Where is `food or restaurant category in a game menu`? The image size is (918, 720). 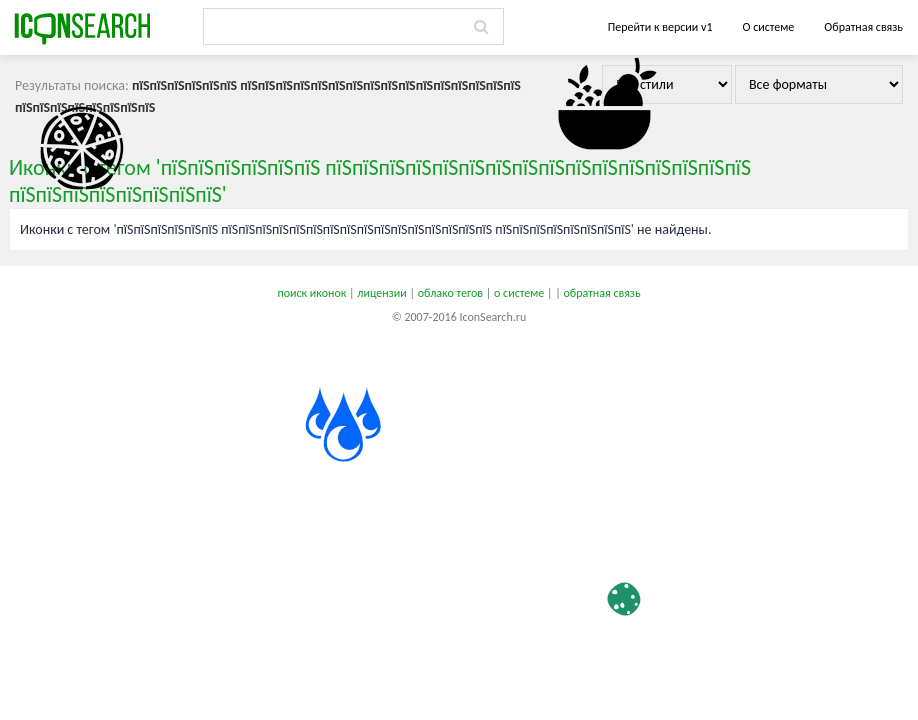 food or restaurant category in a game menu is located at coordinates (82, 148).